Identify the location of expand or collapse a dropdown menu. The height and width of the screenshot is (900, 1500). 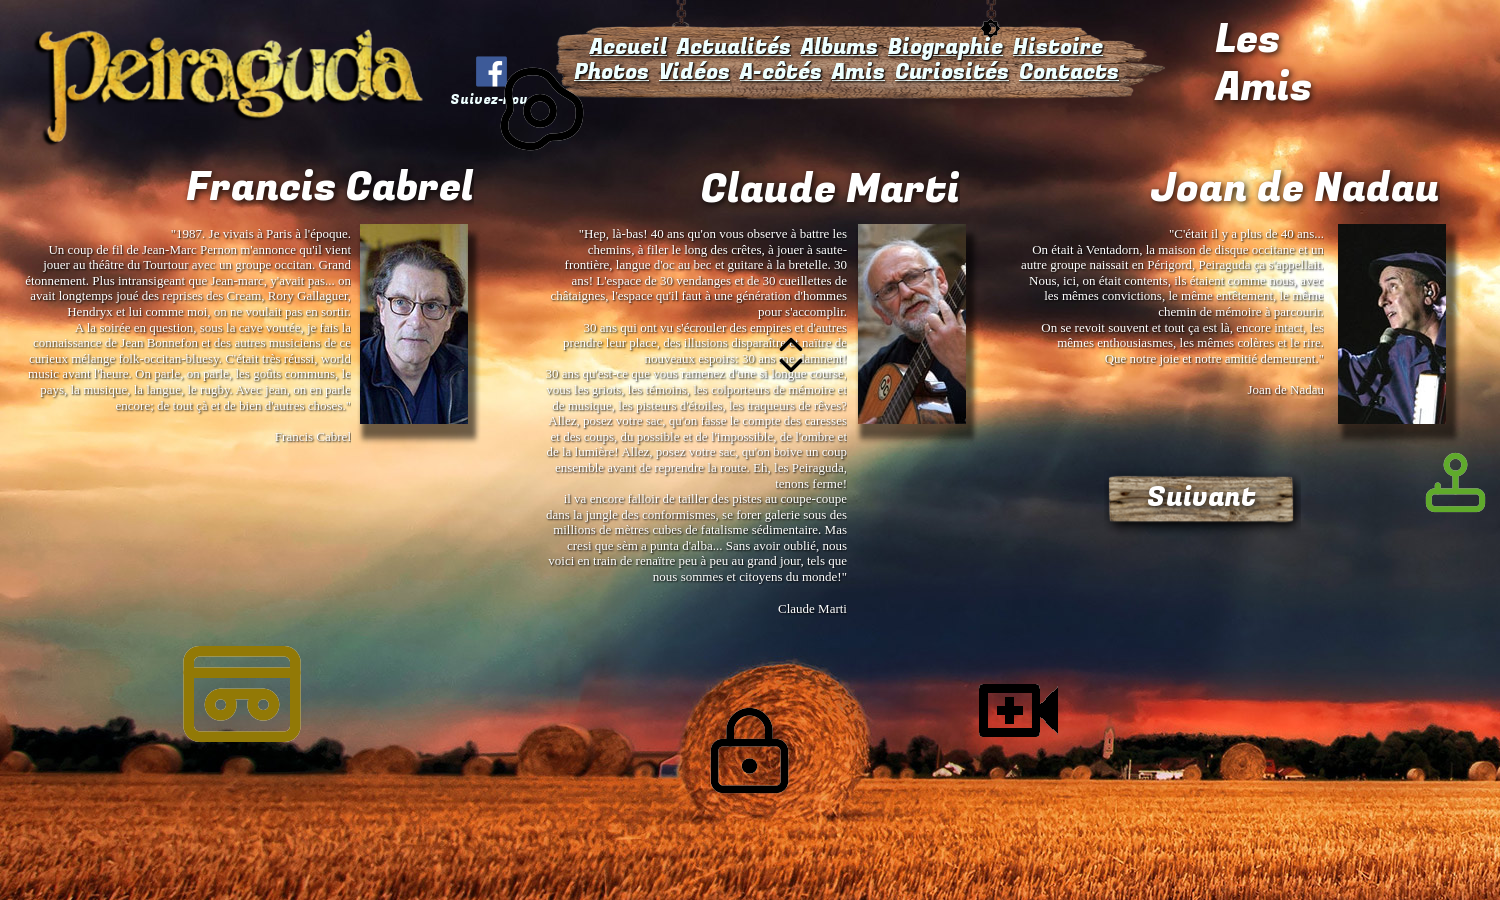
(791, 355).